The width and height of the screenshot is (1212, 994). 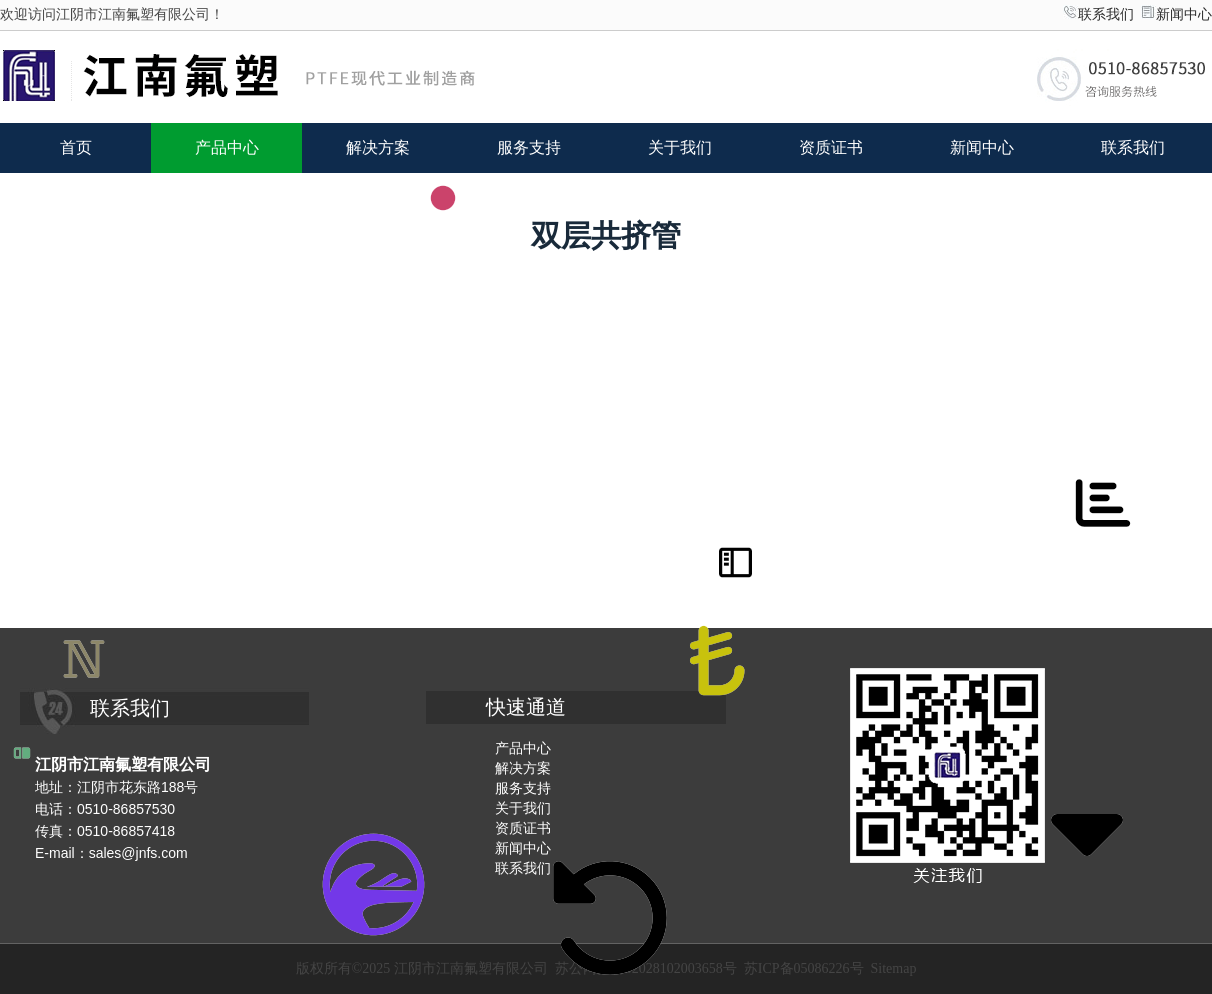 I want to click on indicates an unread notification or new item, so click(x=443, y=198).